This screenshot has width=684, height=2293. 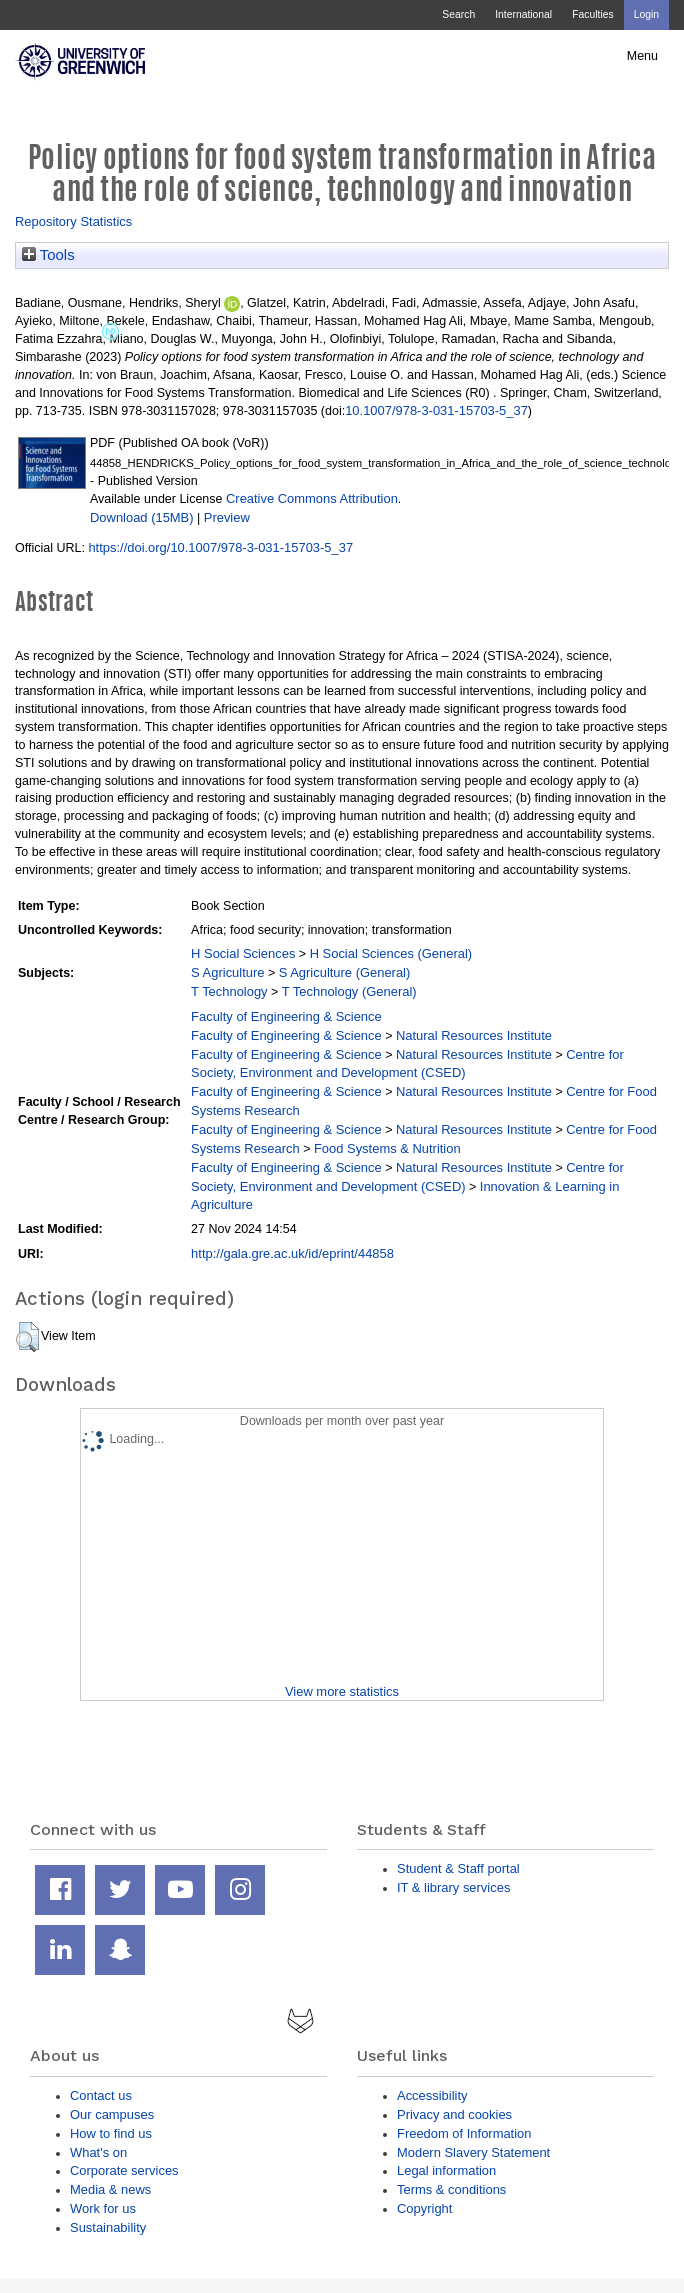 I want to click on link to gitlab repository, so click(x=300, y=2020).